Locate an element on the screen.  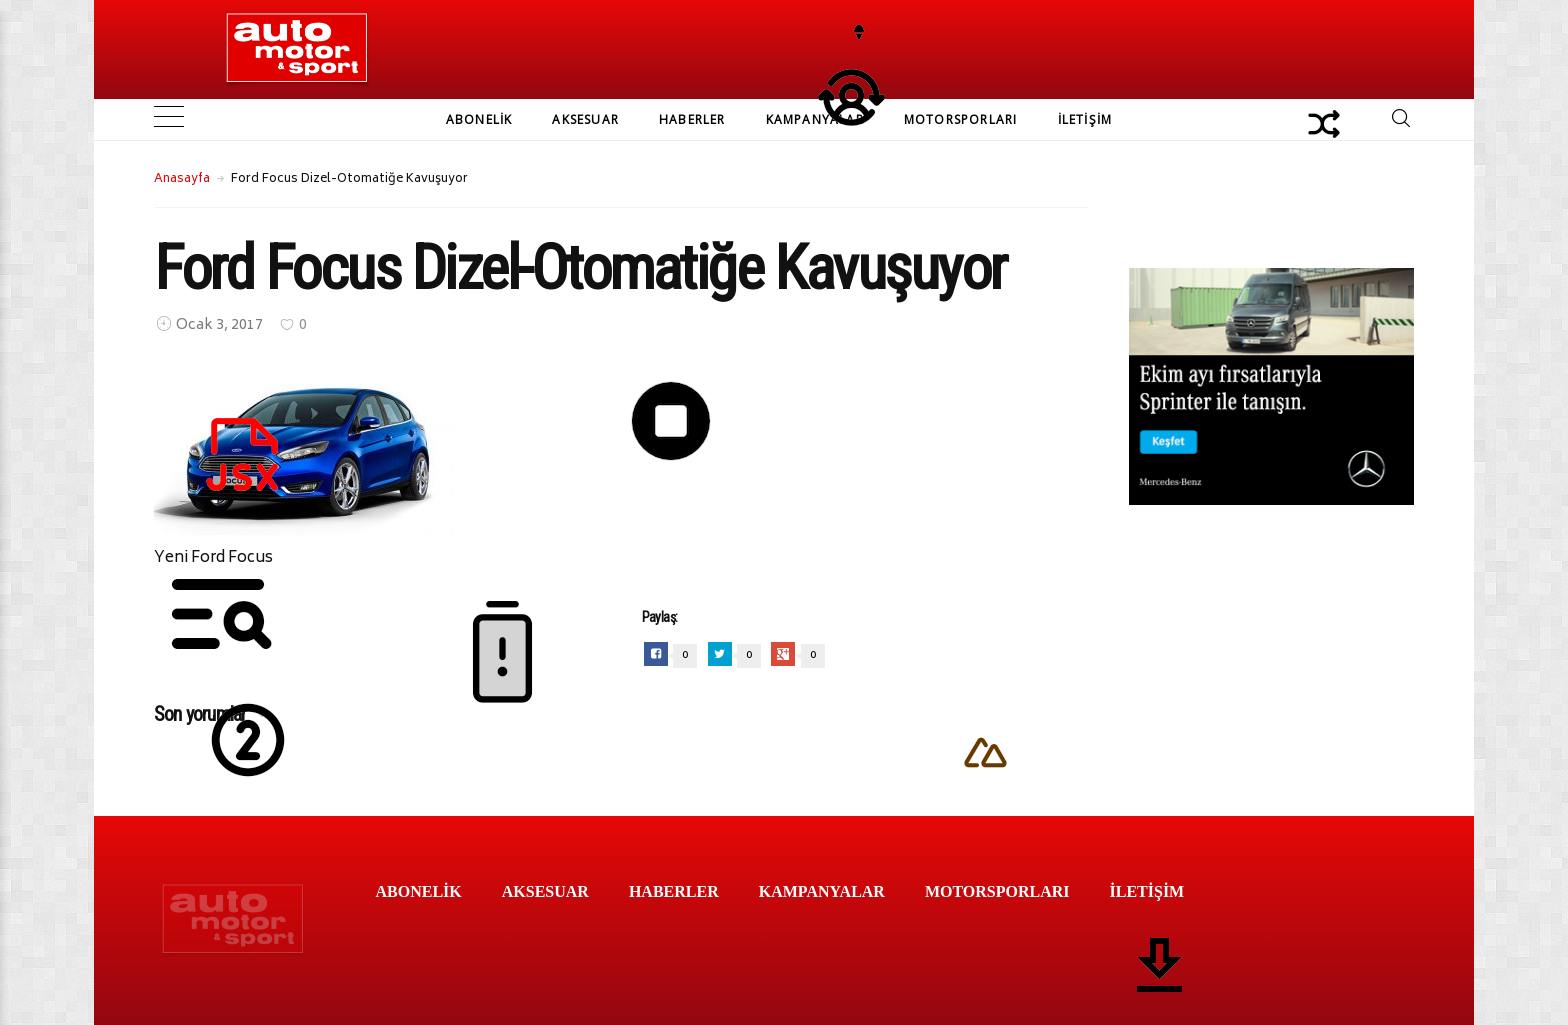
nuxt.js framework logo is located at coordinates (985, 752).